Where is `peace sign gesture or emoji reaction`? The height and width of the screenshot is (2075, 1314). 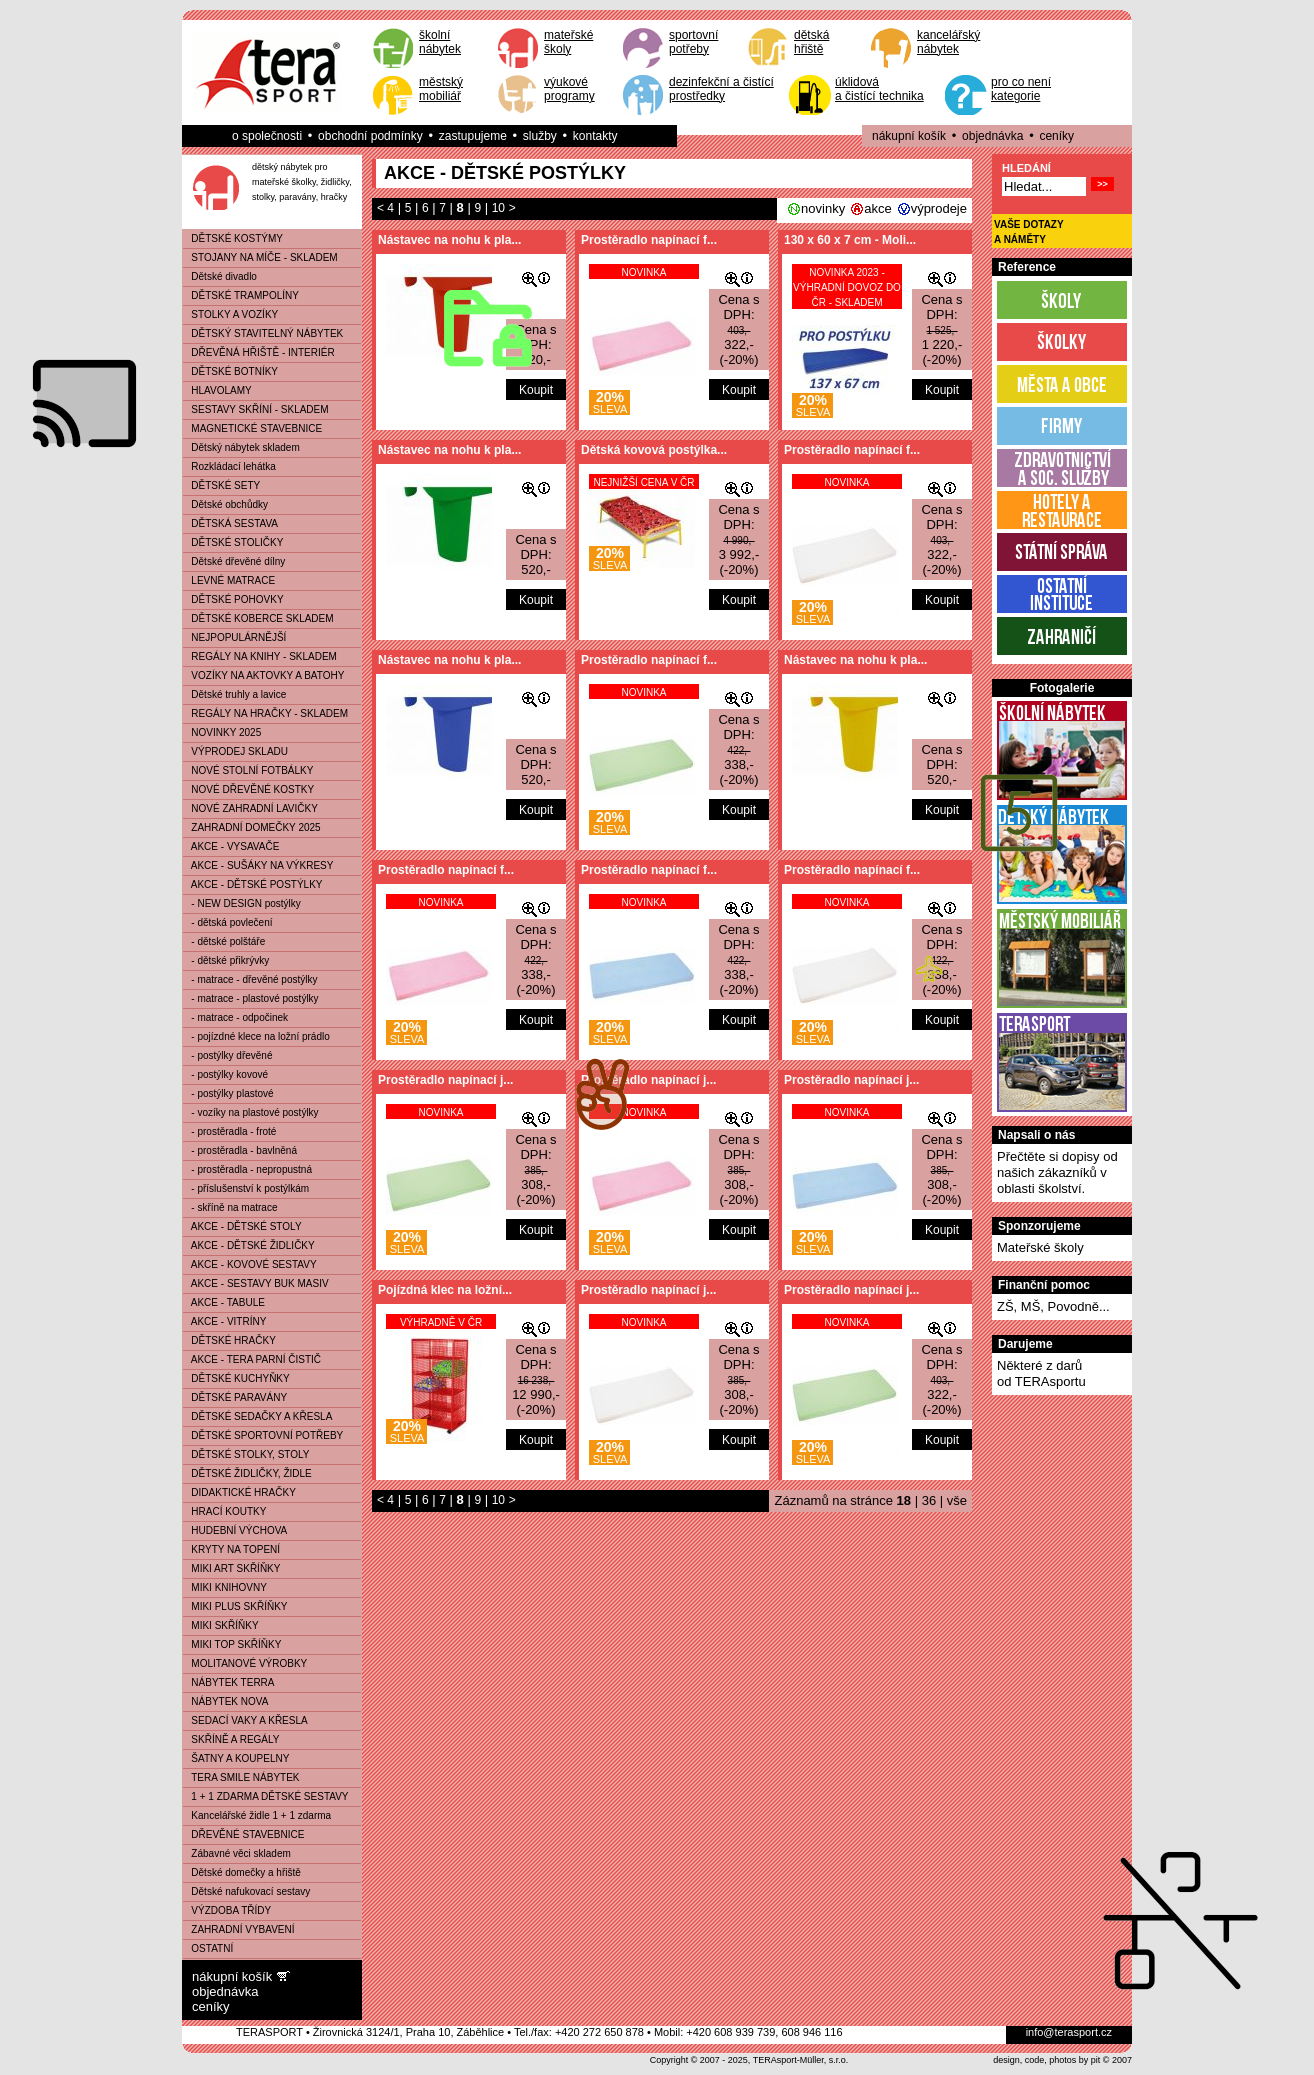
peace sign gesture or emoji reaction is located at coordinates (601, 1094).